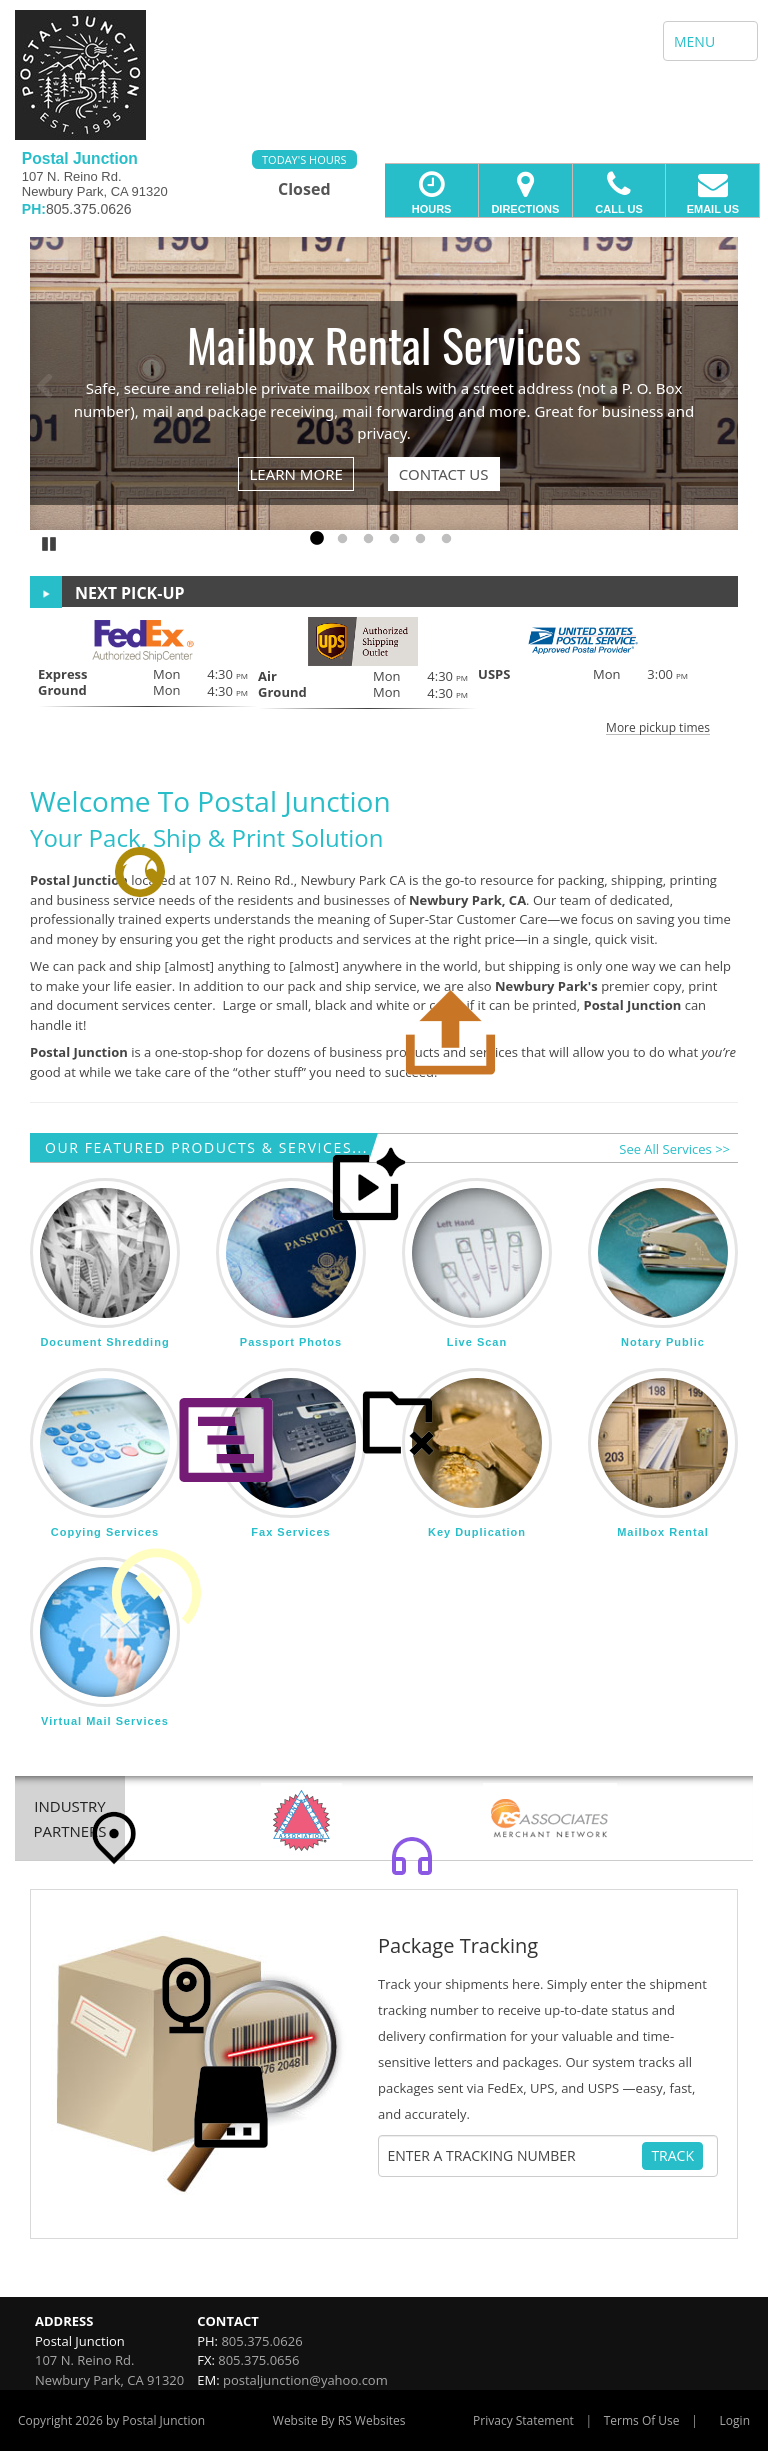  Describe the element at coordinates (186, 1995) in the screenshot. I see `access webcam settings` at that location.